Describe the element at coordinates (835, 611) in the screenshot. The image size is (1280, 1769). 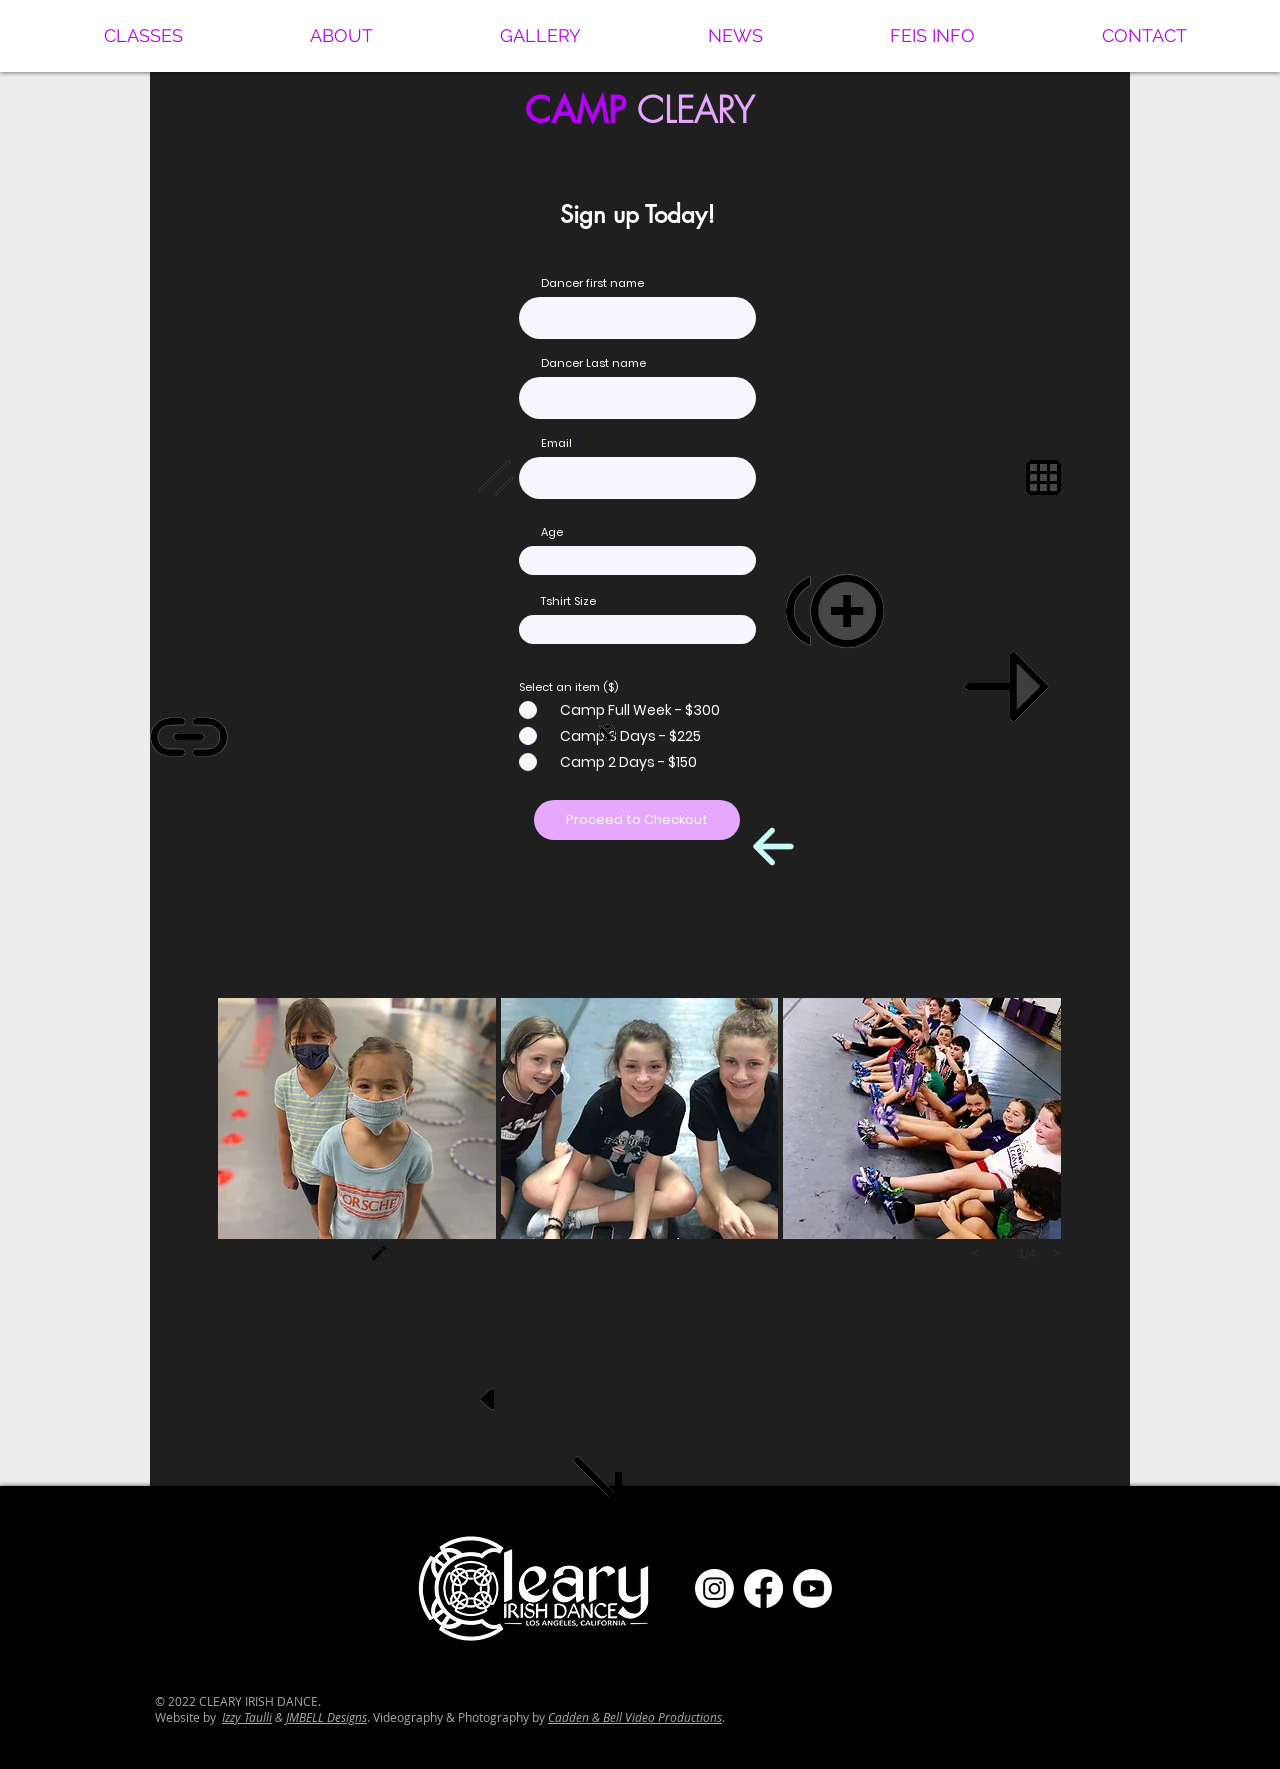
I see `add a duplicate control point` at that location.